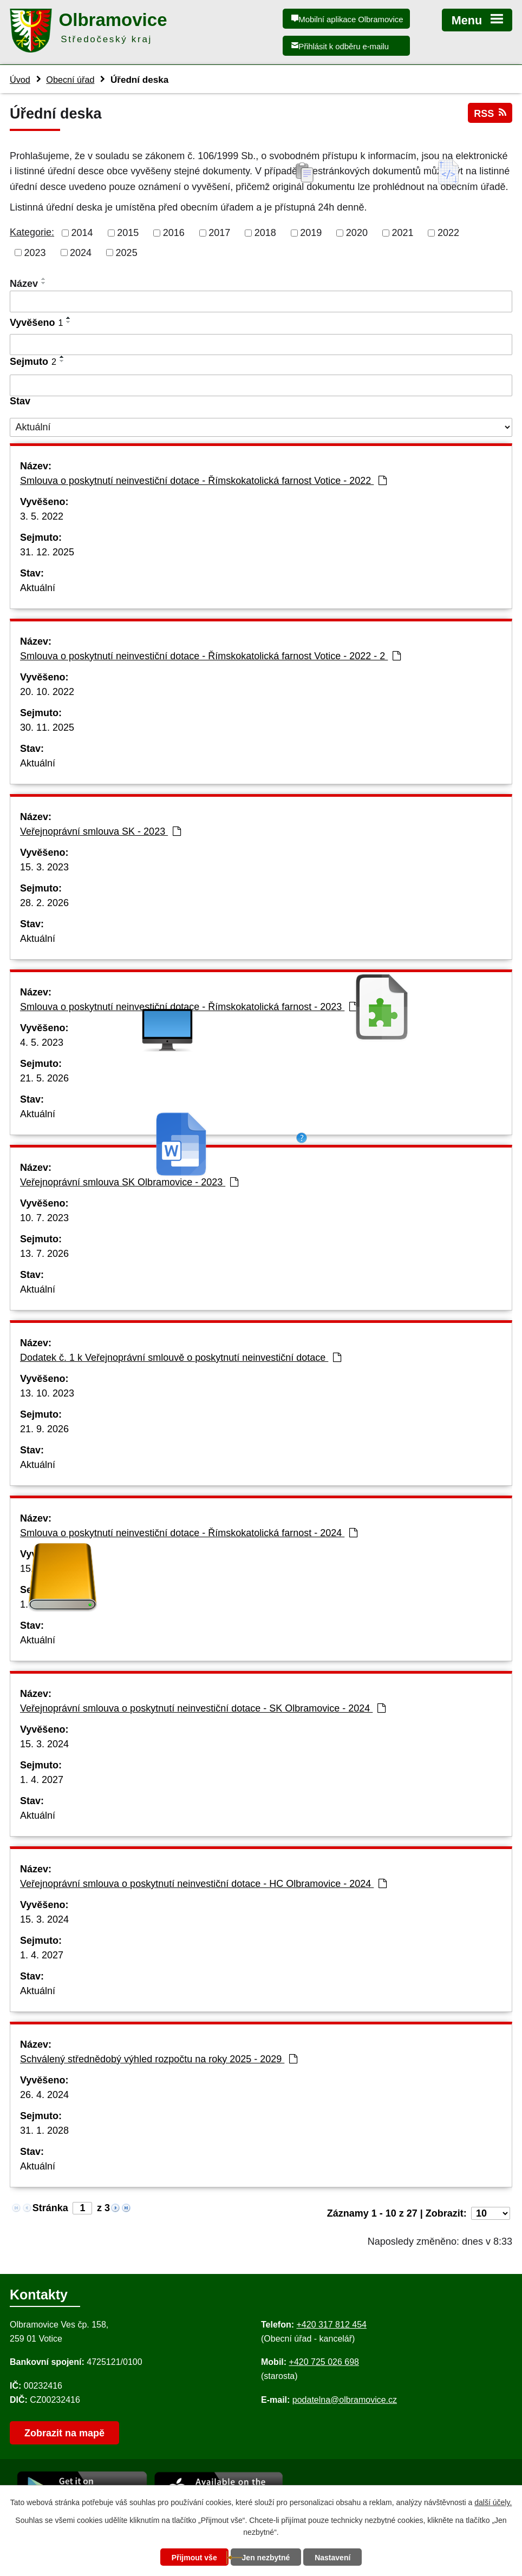 This screenshot has height=2576, width=522. Describe the element at coordinates (62, 1576) in the screenshot. I see `access external USB hard drive` at that location.